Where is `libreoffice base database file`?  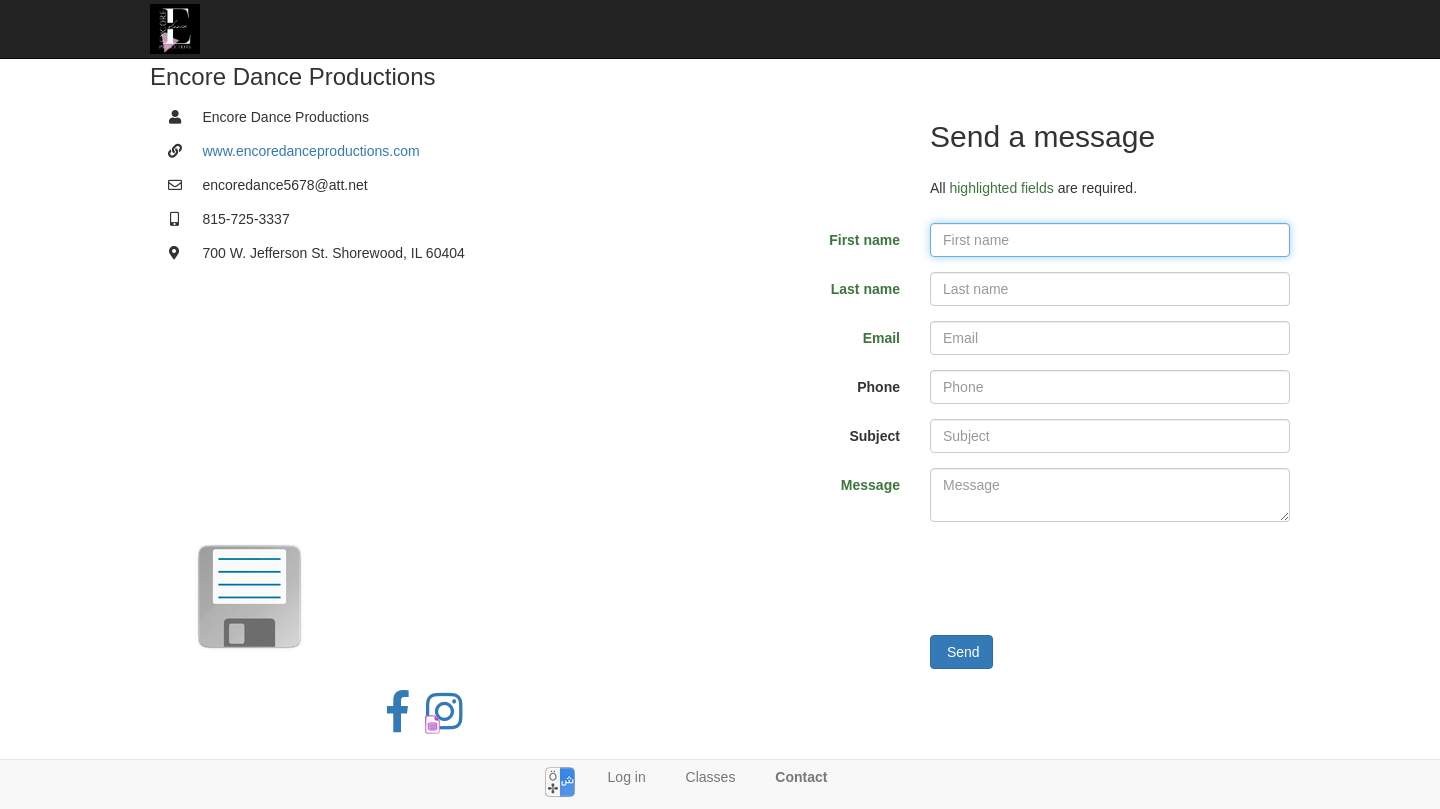 libreoffice base database file is located at coordinates (432, 724).